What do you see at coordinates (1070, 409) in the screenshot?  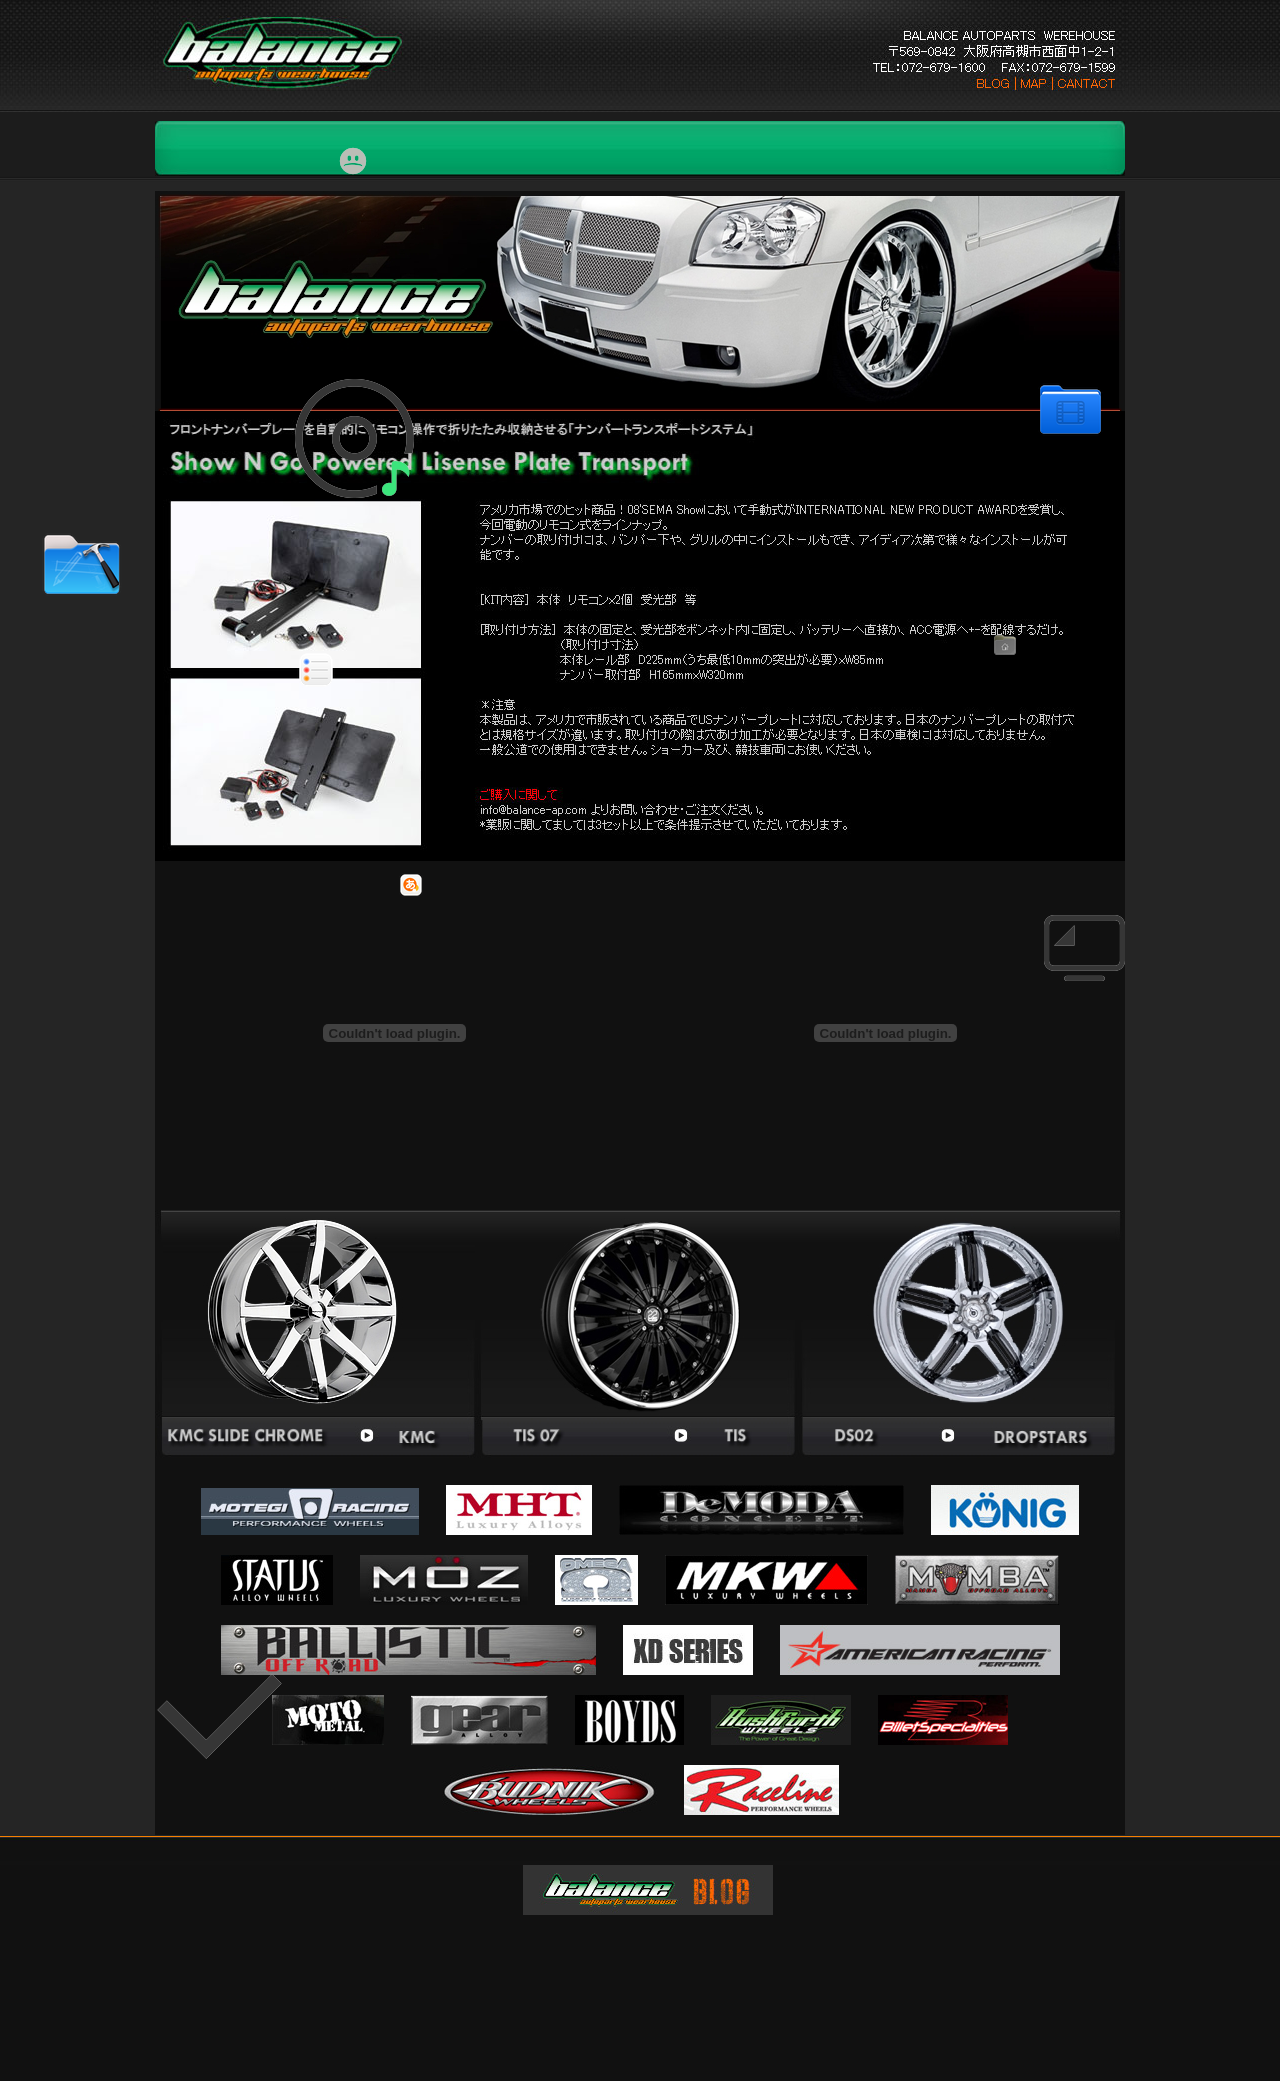 I see `open your videos folder` at bounding box center [1070, 409].